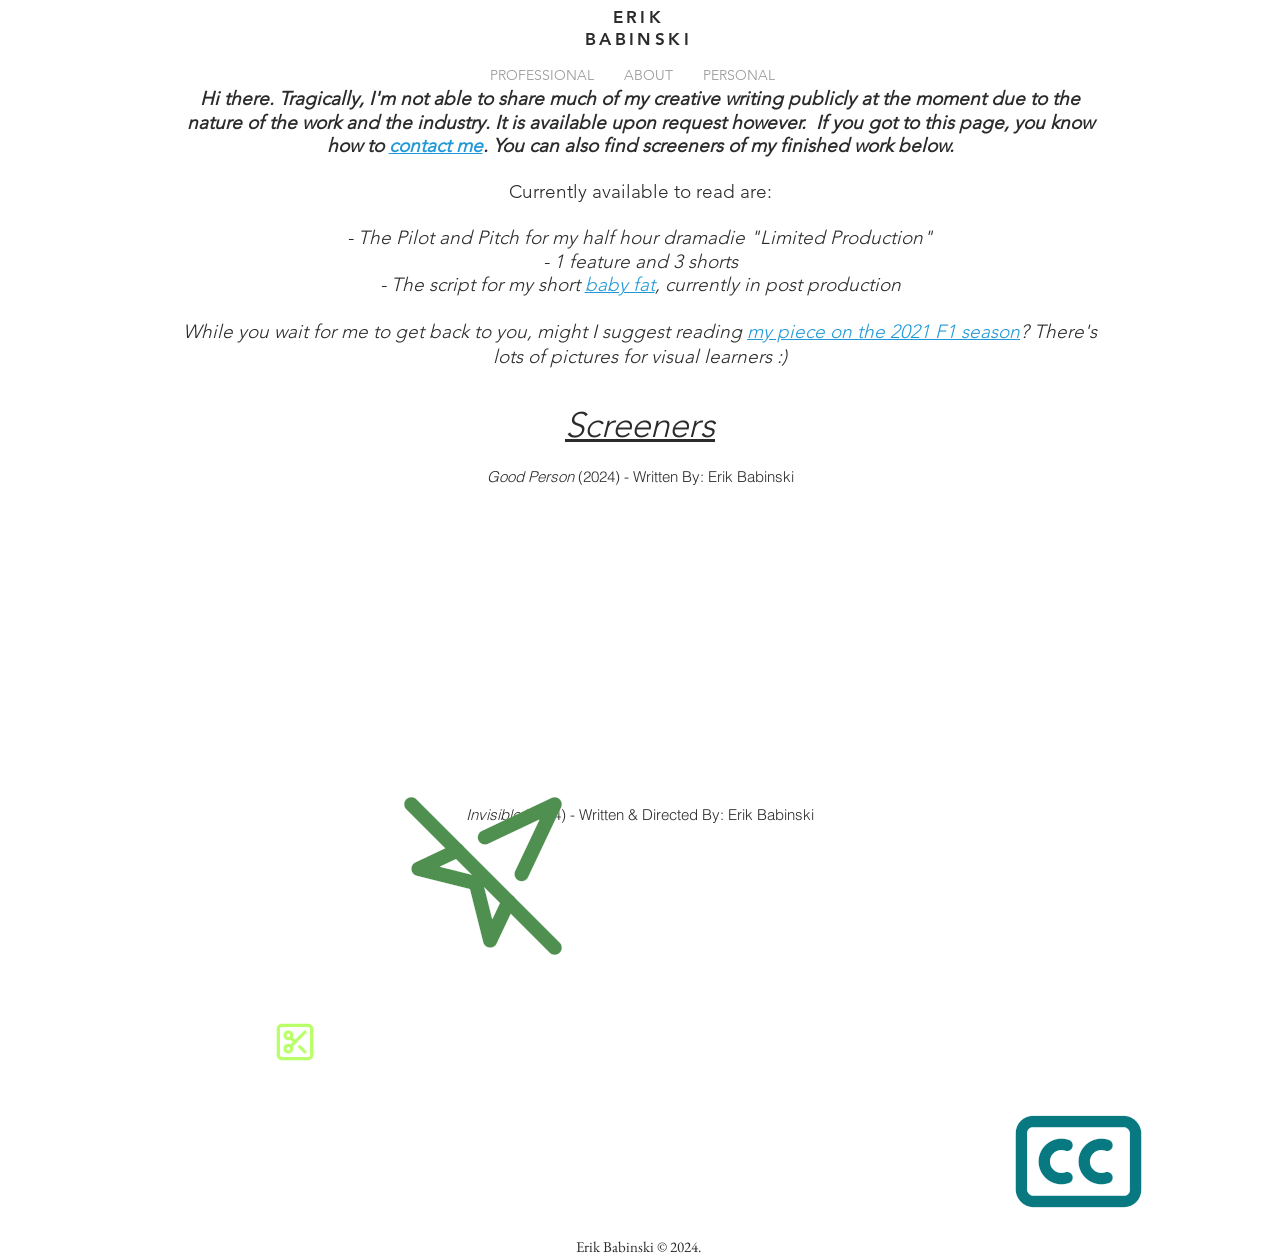 The height and width of the screenshot is (1256, 1280). What do you see at coordinates (483, 876) in the screenshot?
I see `navigation or GPS is currently disabled` at bounding box center [483, 876].